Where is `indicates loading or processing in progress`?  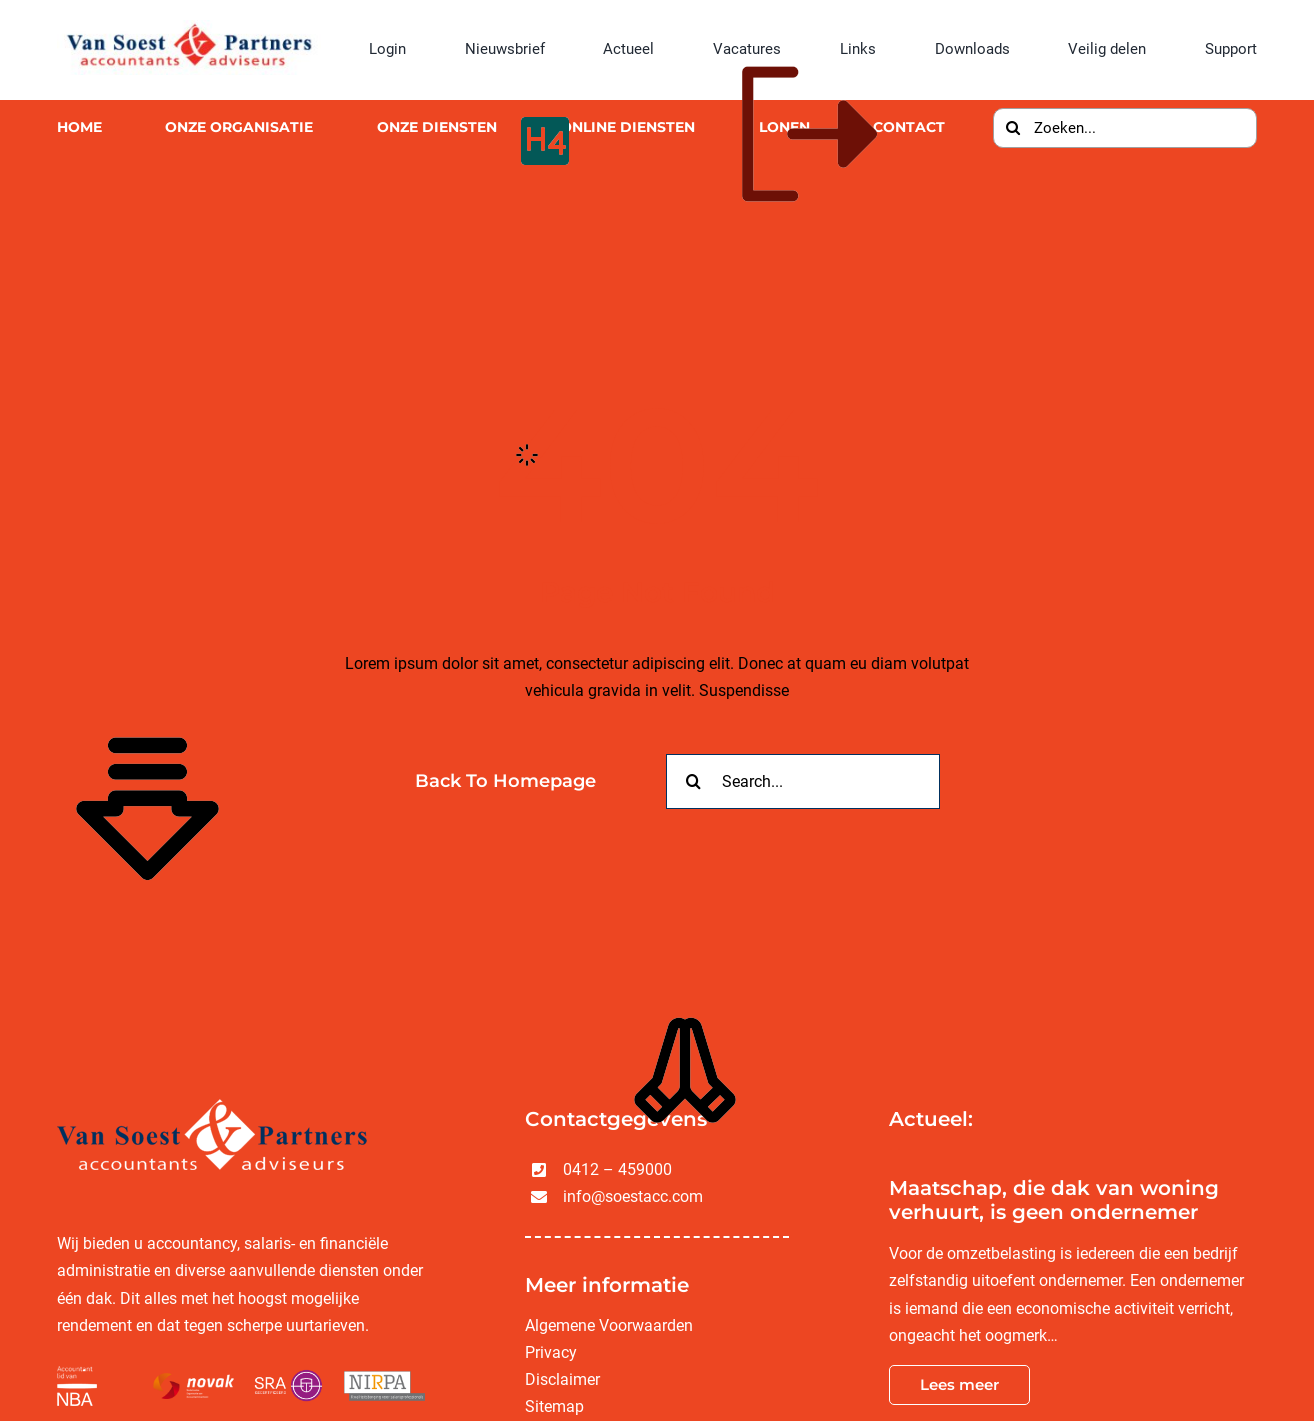 indicates loading or processing in progress is located at coordinates (527, 455).